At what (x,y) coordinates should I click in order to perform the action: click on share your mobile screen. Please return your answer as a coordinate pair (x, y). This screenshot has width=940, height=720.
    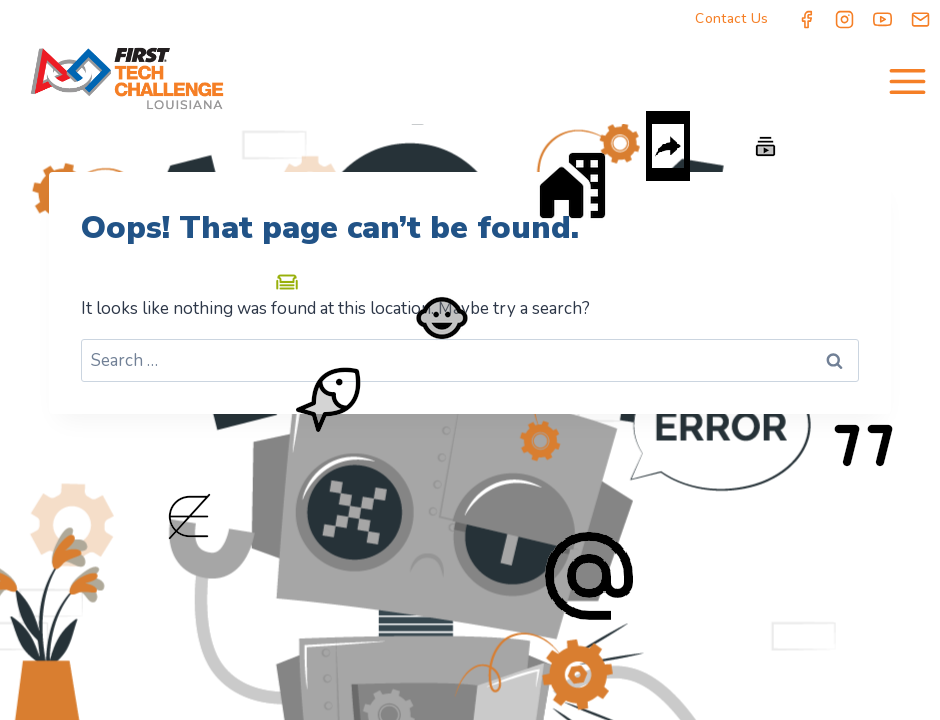
    Looking at the image, I should click on (668, 146).